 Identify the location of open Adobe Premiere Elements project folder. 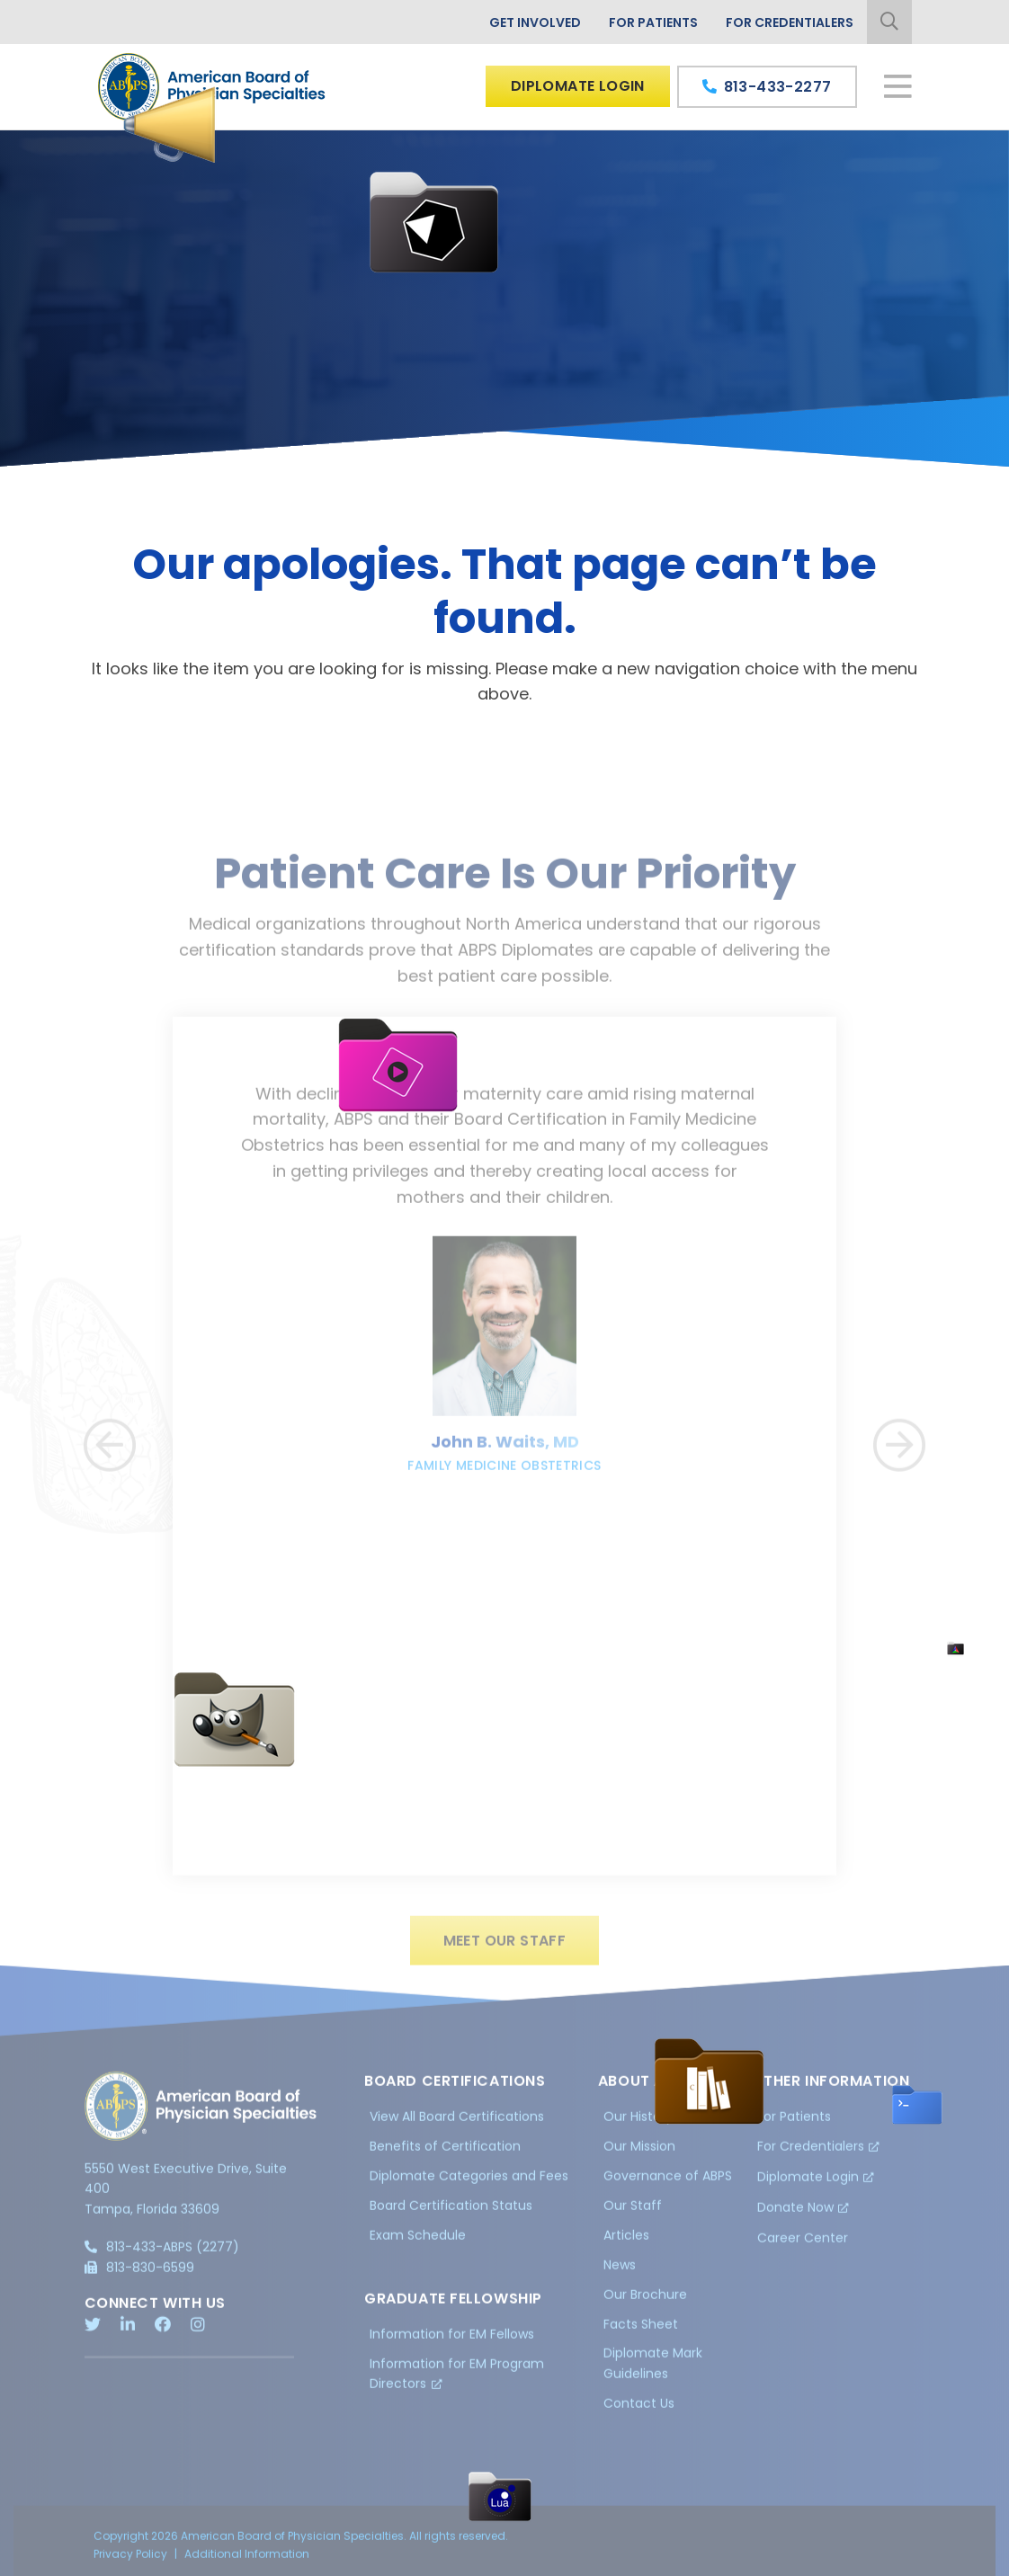
(397, 1068).